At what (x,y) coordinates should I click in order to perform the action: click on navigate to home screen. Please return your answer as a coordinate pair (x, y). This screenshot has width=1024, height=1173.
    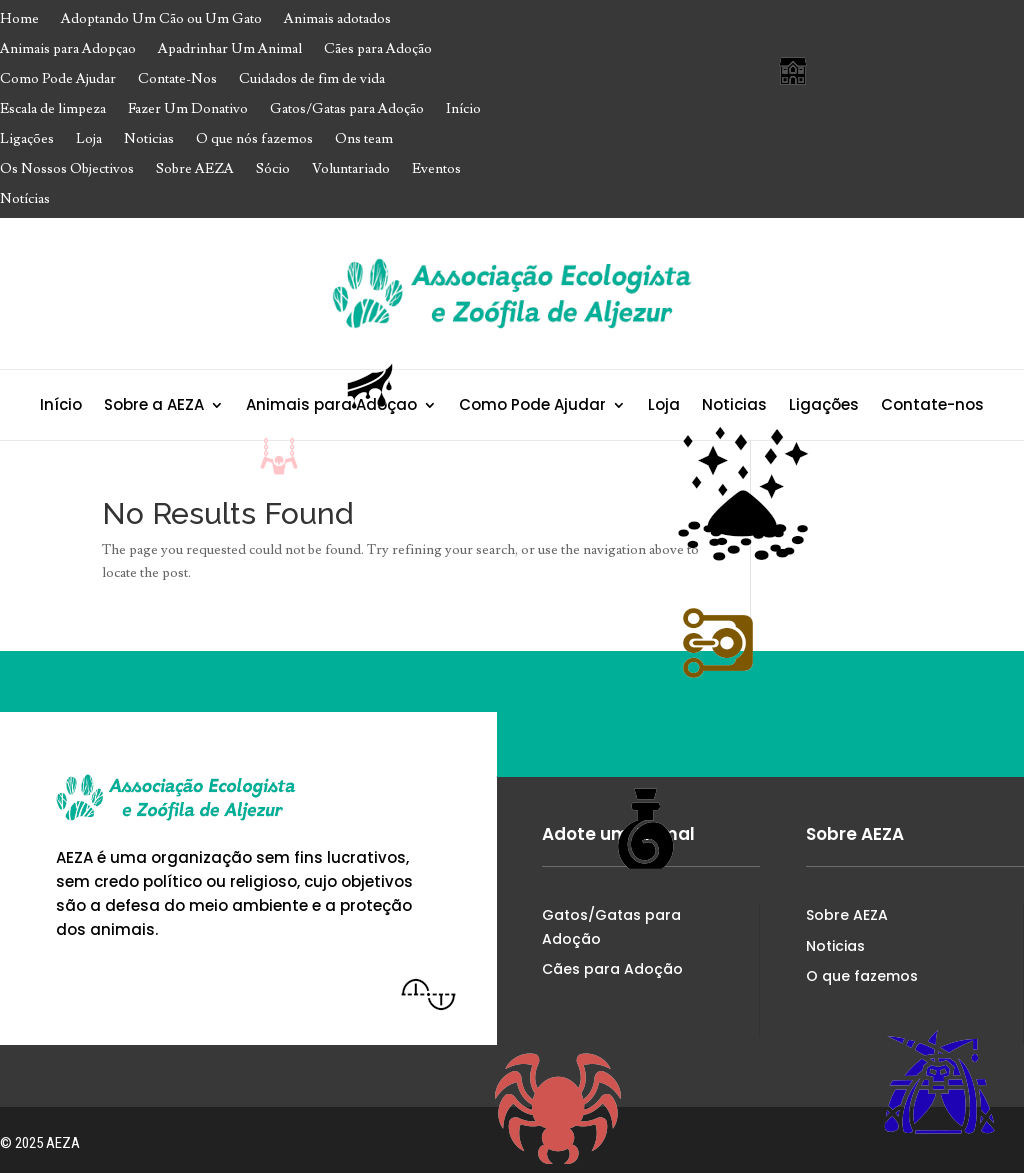
    Looking at the image, I should click on (793, 71).